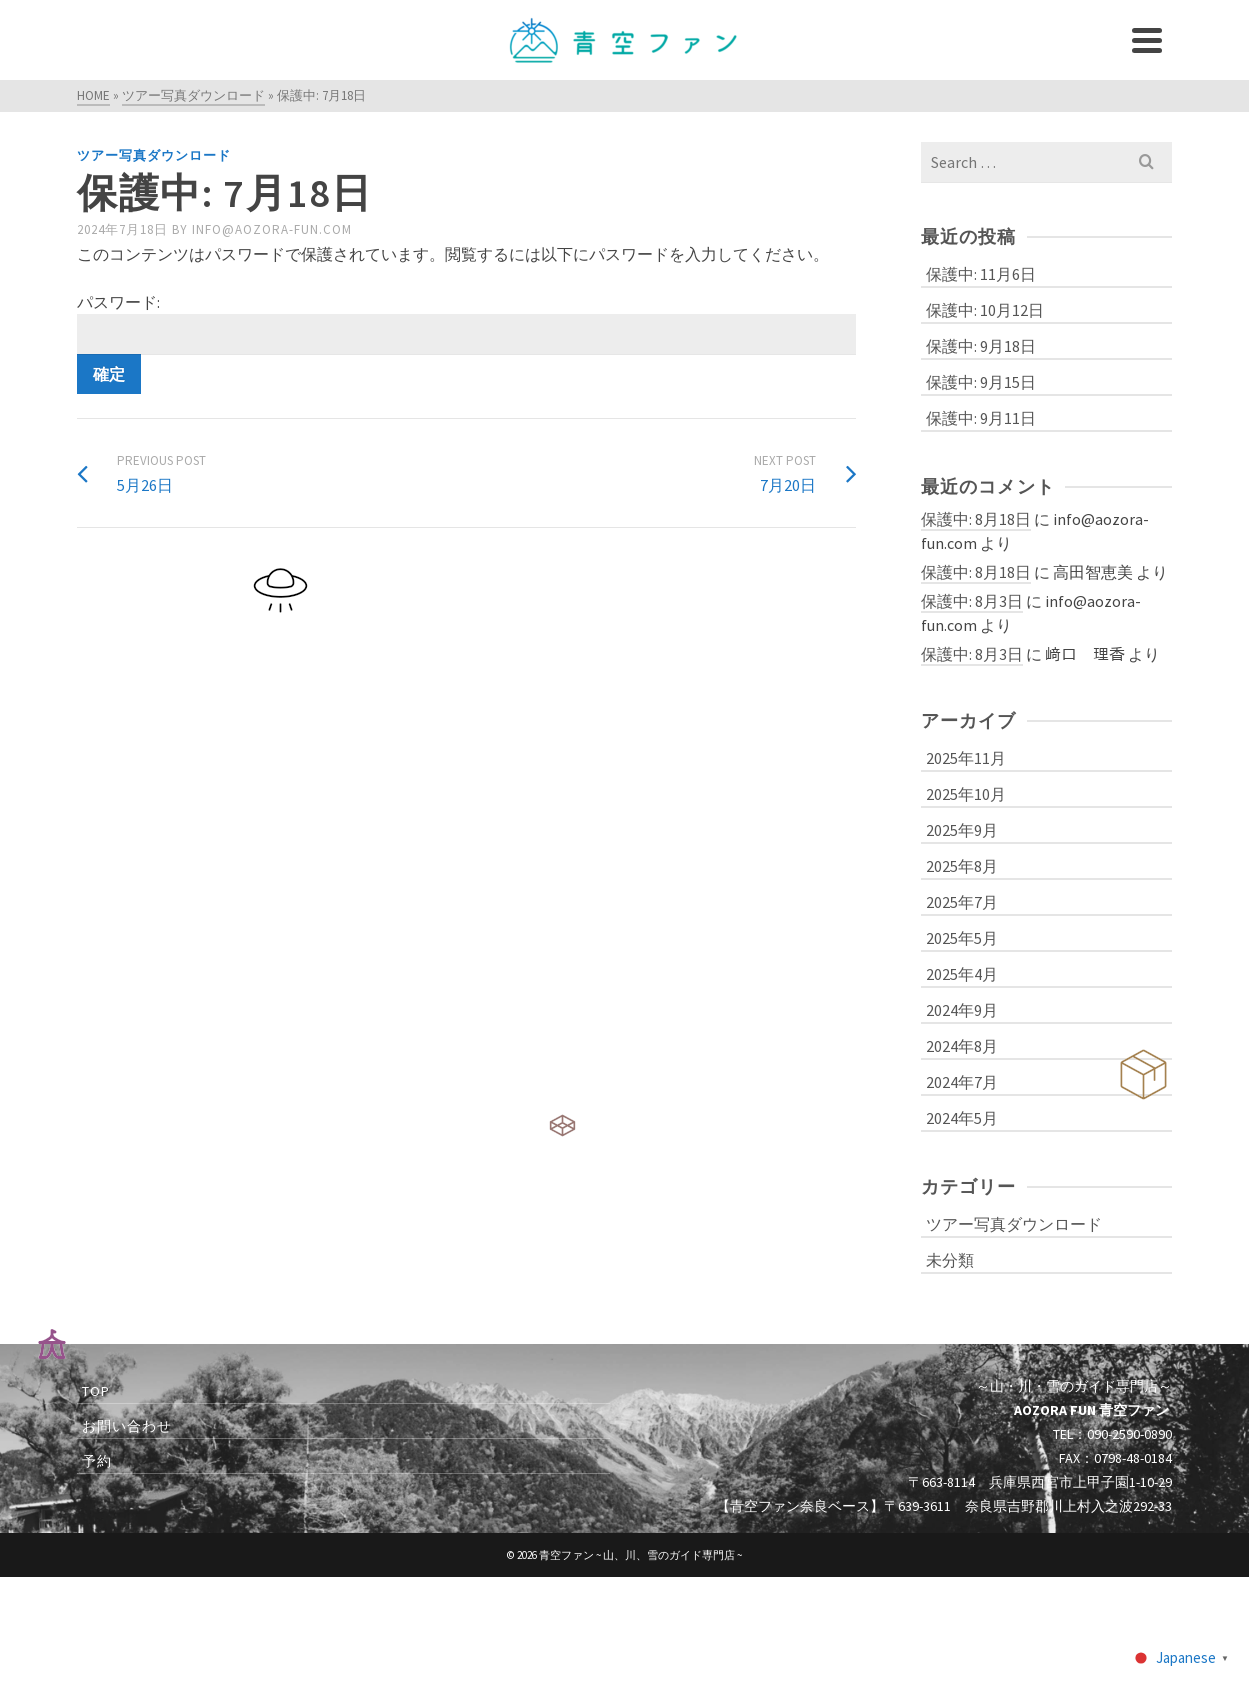  What do you see at coordinates (52, 1344) in the screenshot?
I see `view circus or entertainment venues` at bounding box center [52, 1344].